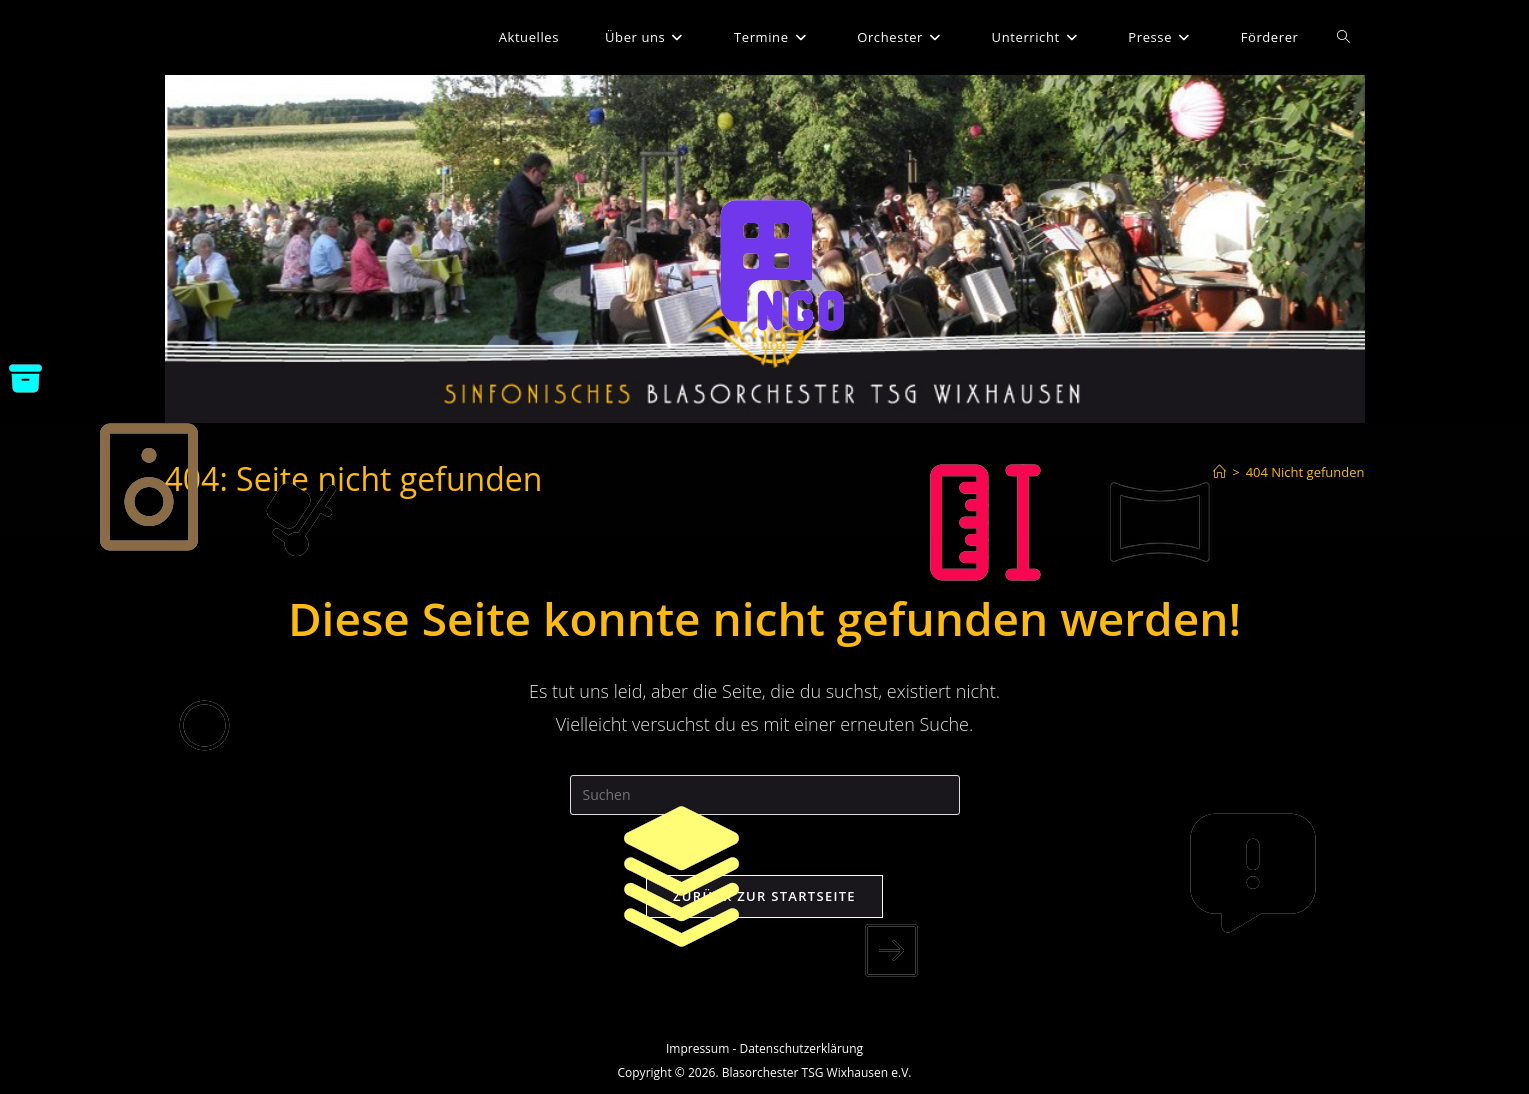  Describe the element at coordinates (25, 378) in the screenshot. I see `archive selected items` at that location.